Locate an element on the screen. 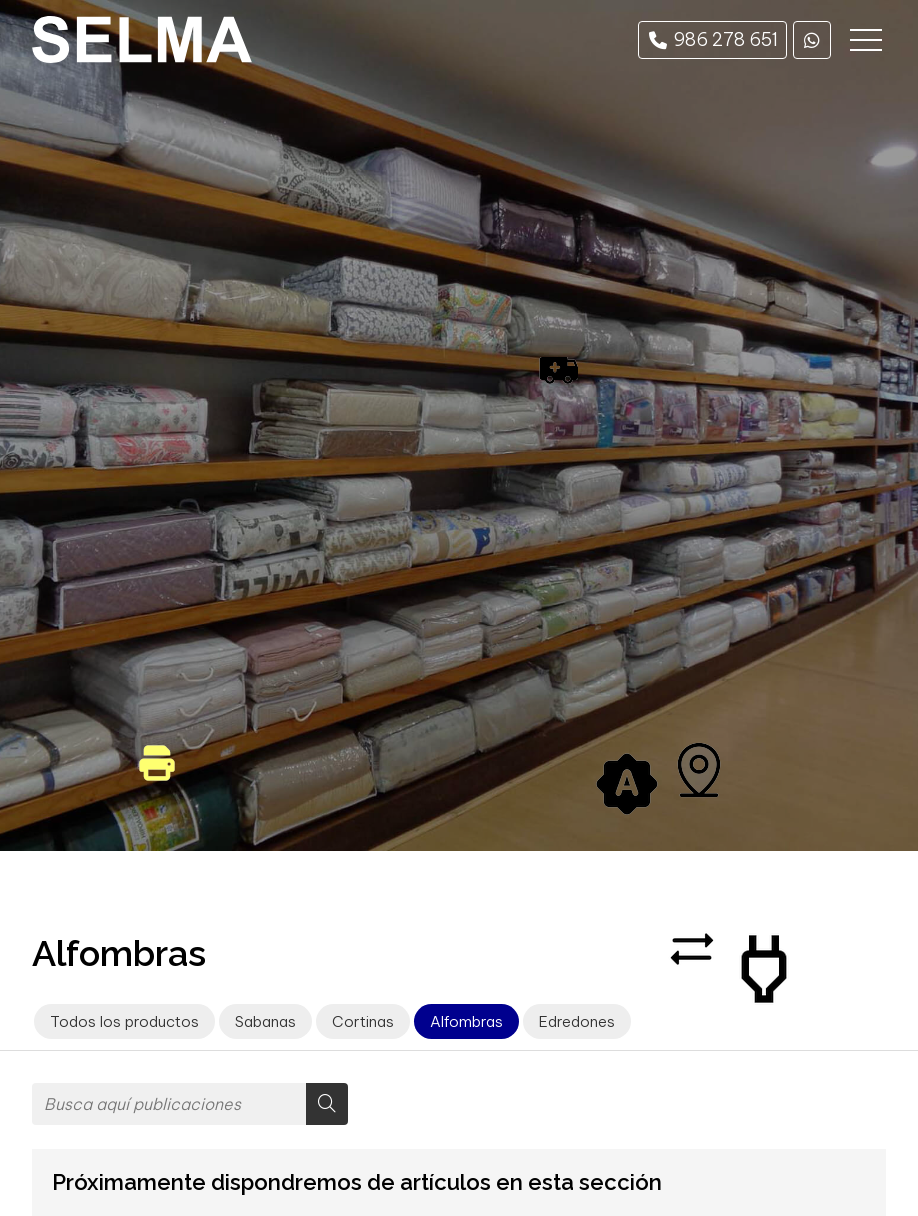 This screenshot has height=1216, width=918. sync data between devices or accounts is located at coordinates (692, 949).